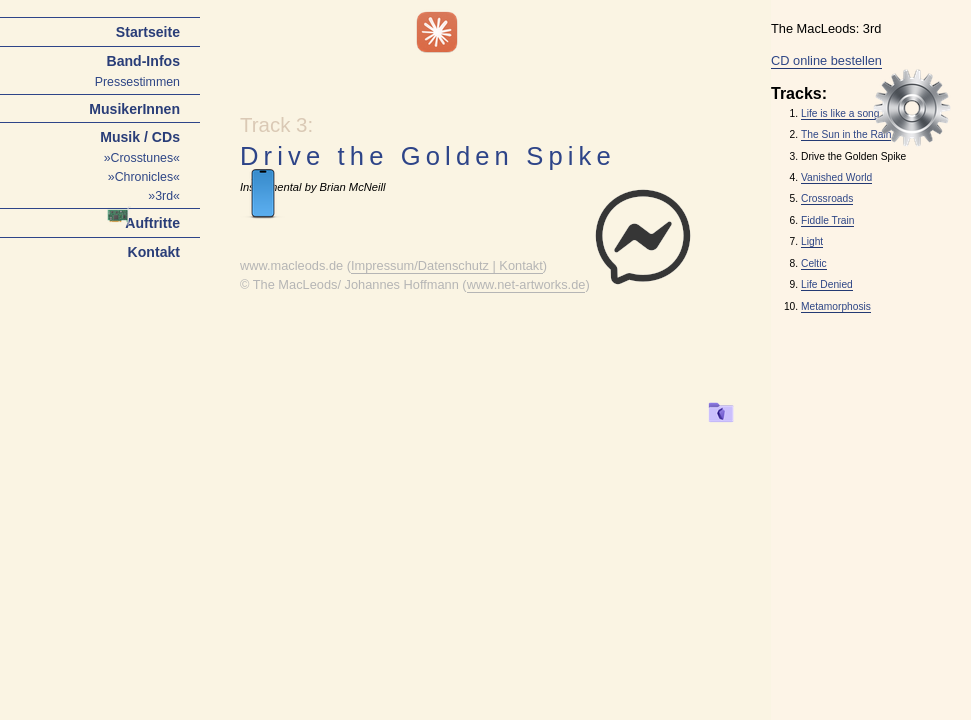  What do you see at coordinates (912, 108) in the screenshot?
I see `access behavior settings in the media library` at bounding box center [912, 108].